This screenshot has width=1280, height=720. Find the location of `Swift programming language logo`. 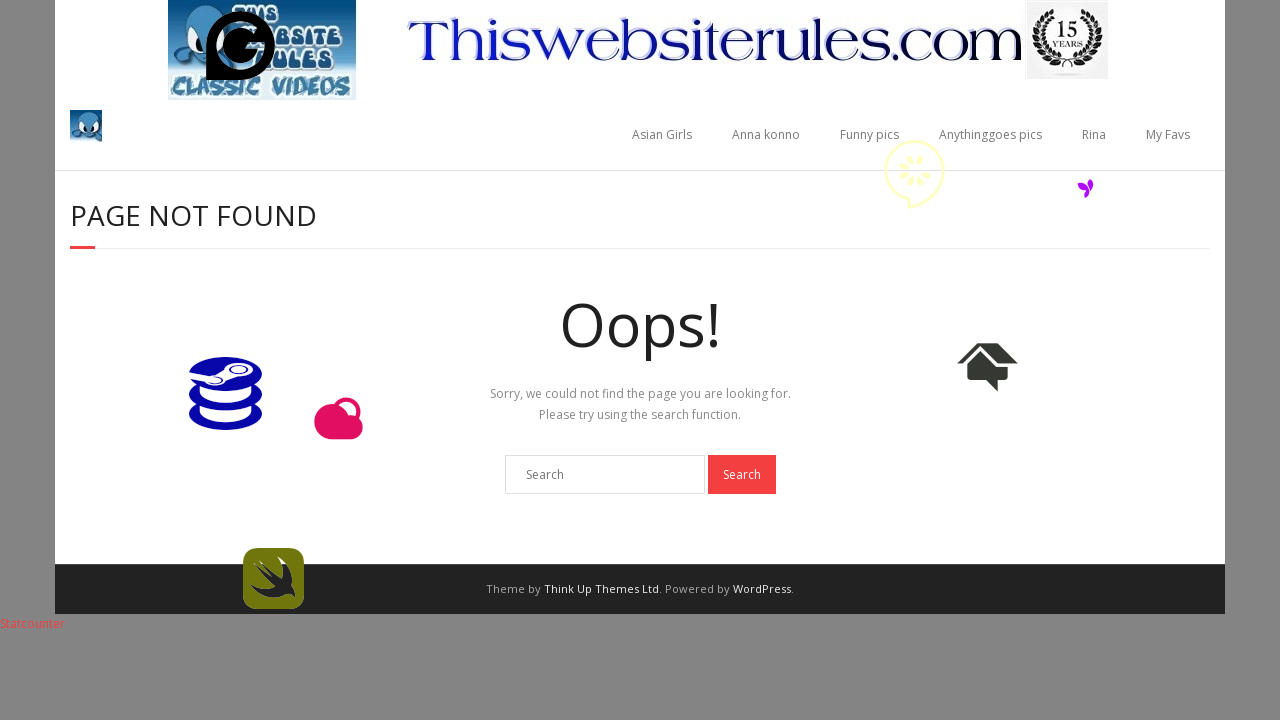

Swift programming language logo is located at coordinates (273, 578).